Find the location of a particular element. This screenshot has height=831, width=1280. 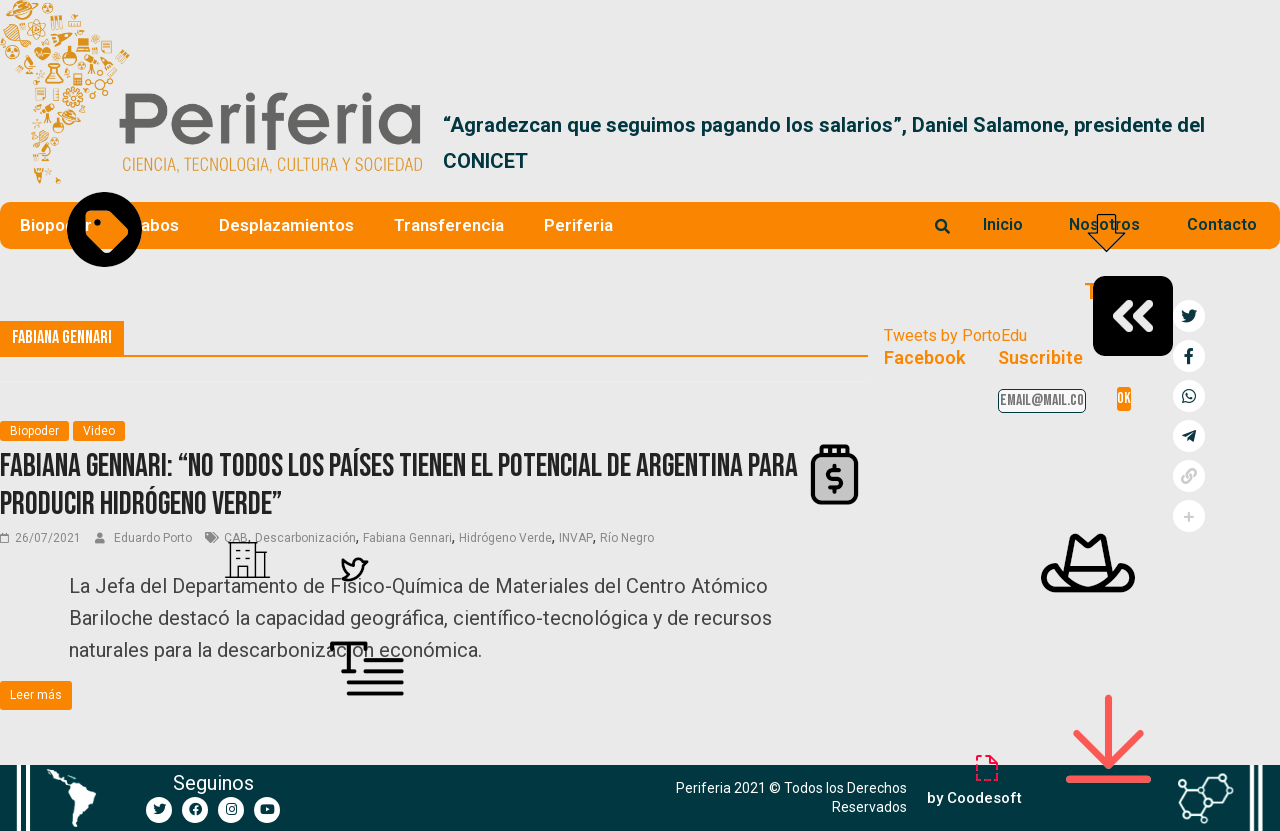

share to twitter is located at coordinates (353, 568).